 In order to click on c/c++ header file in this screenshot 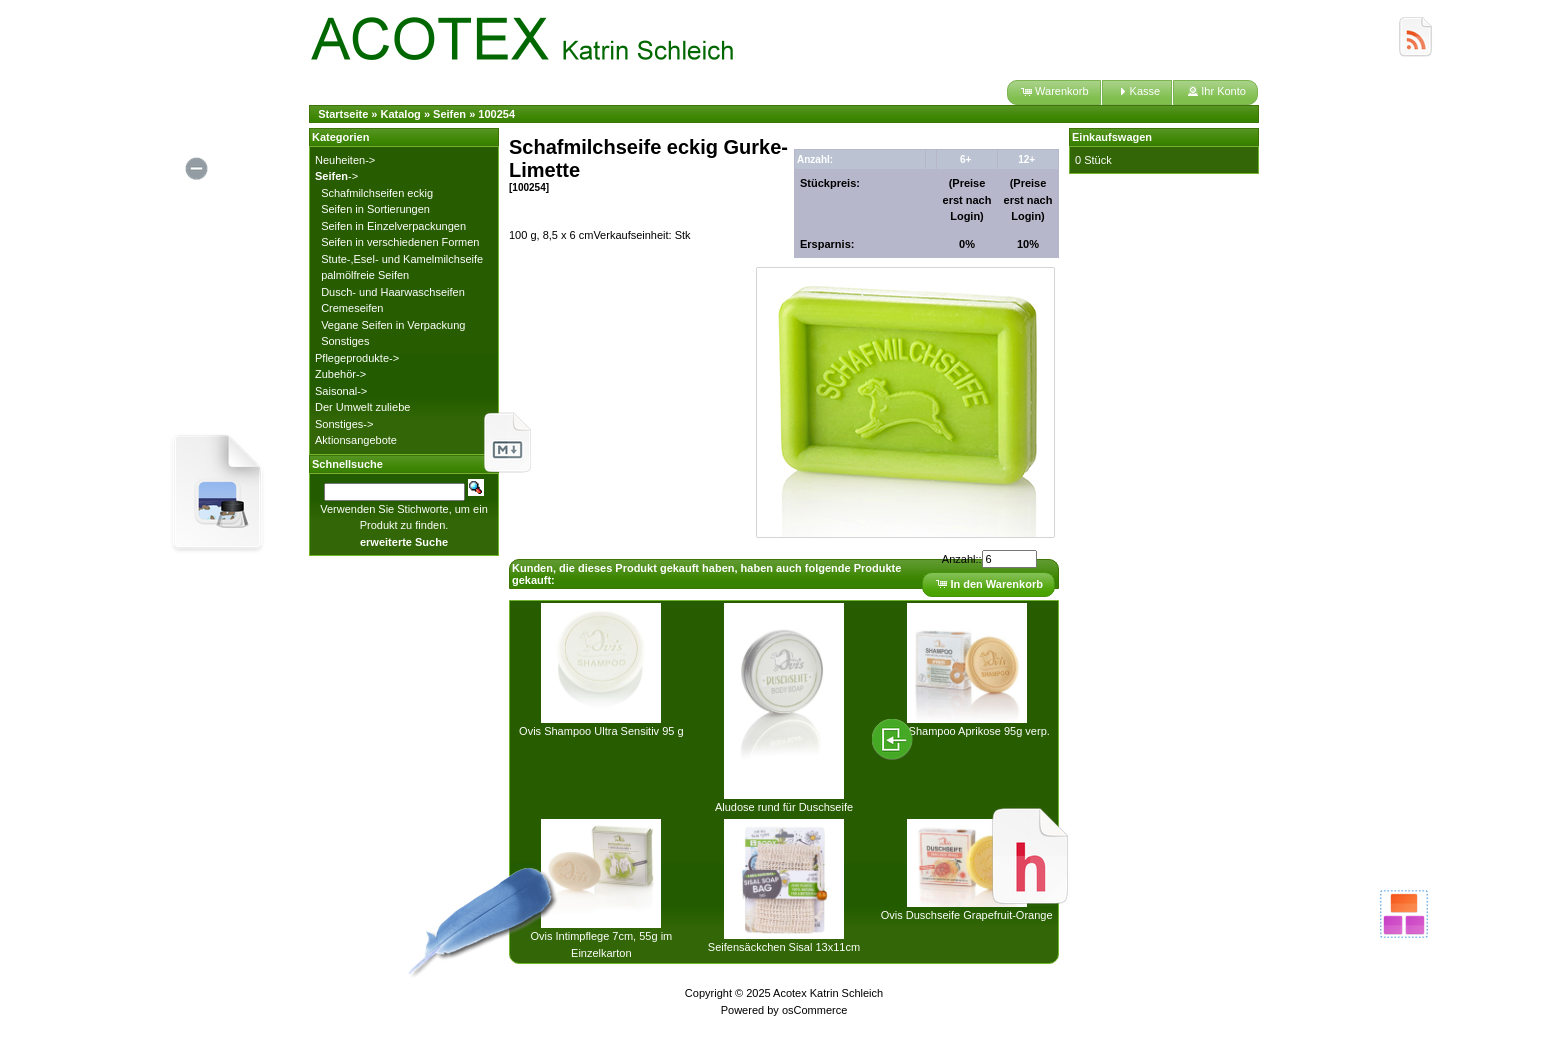, I will do `click(1030, 856)`.